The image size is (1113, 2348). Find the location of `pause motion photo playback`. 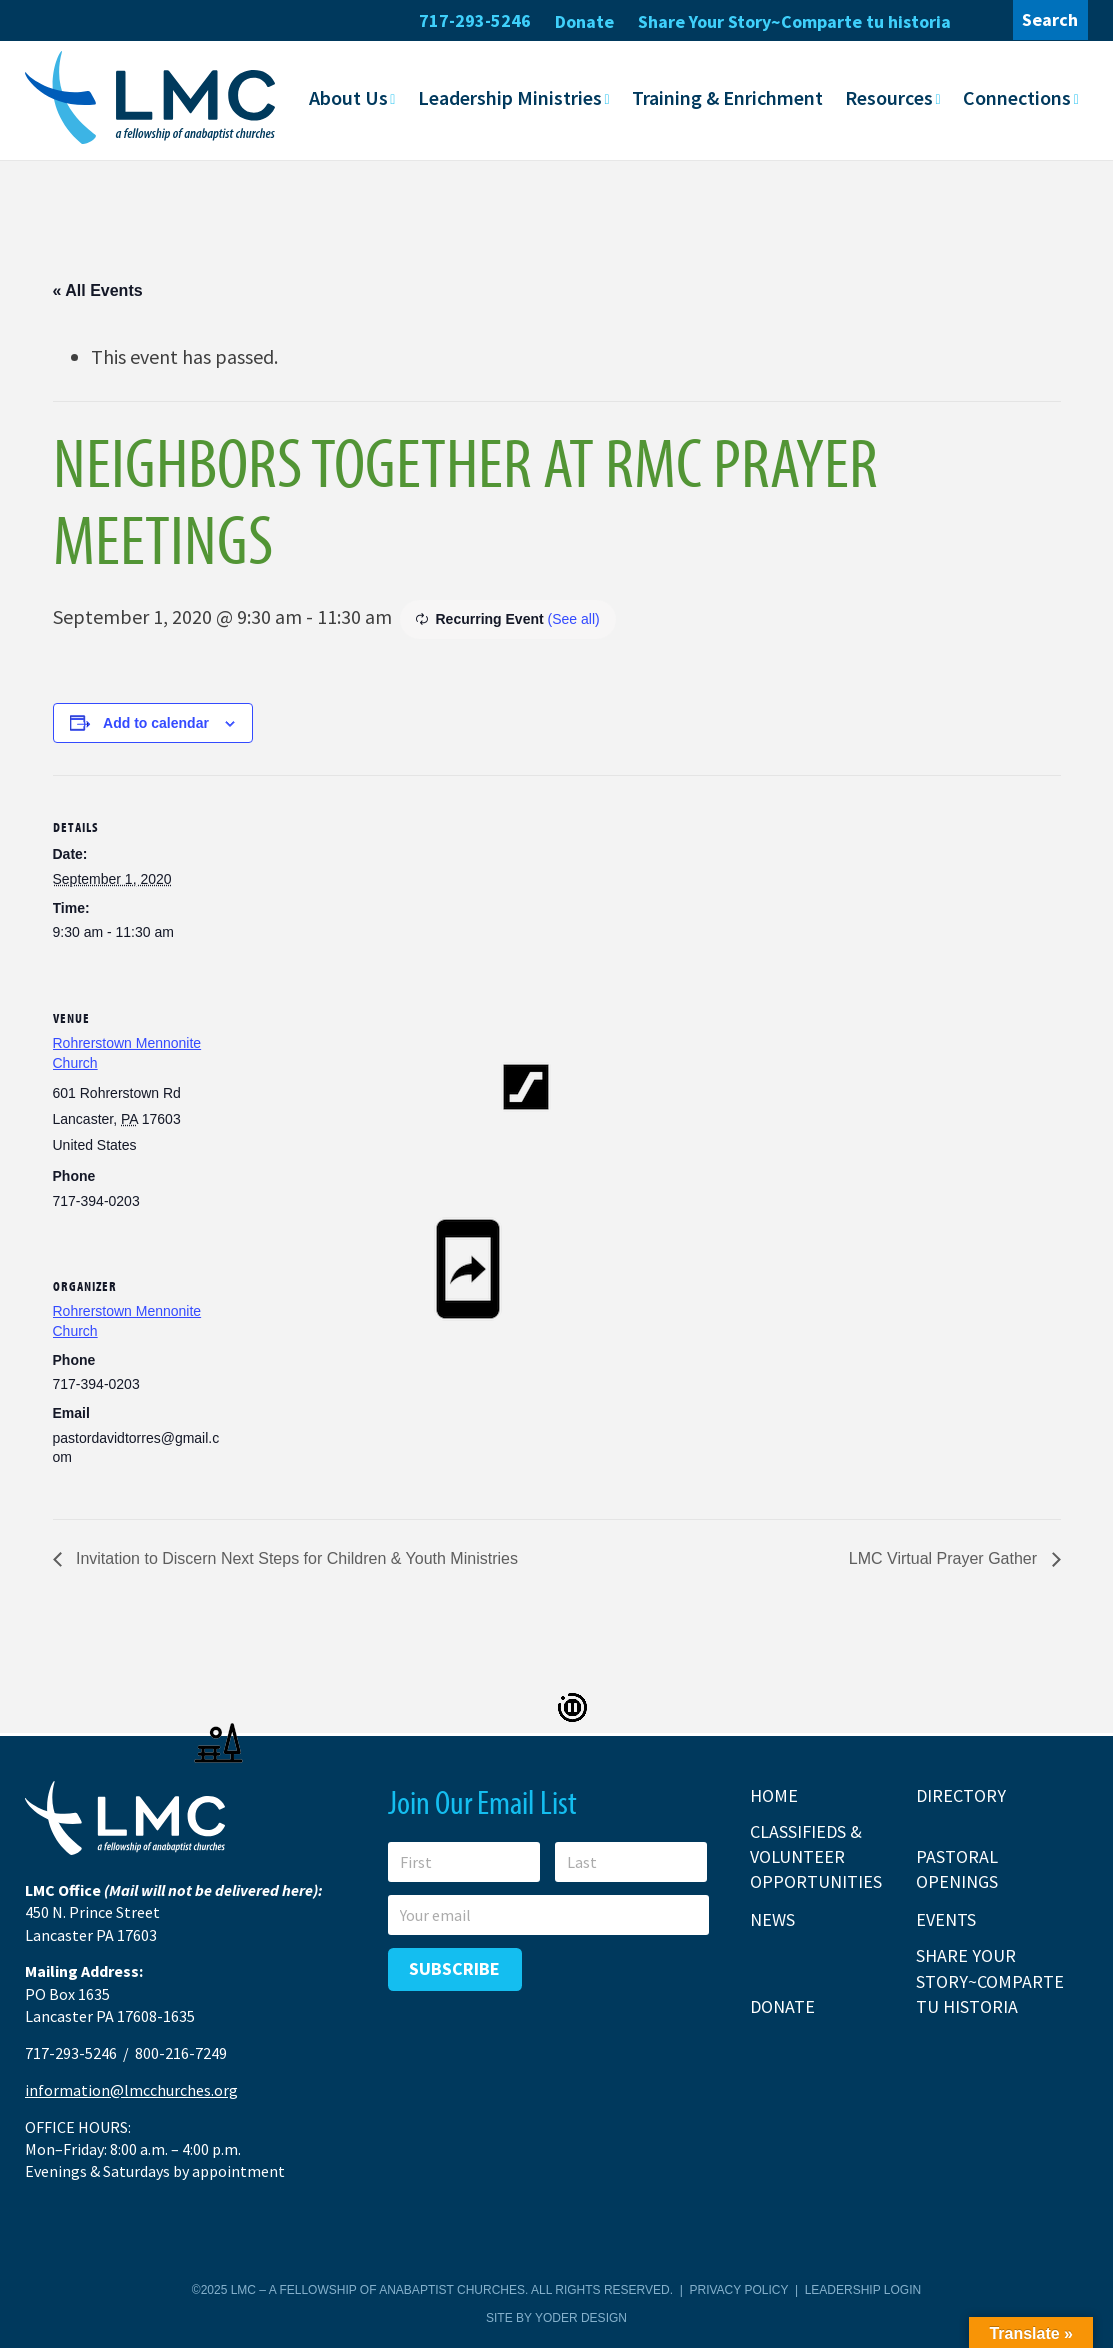

pause motion photo playback is located at coordinates (572, 1707).